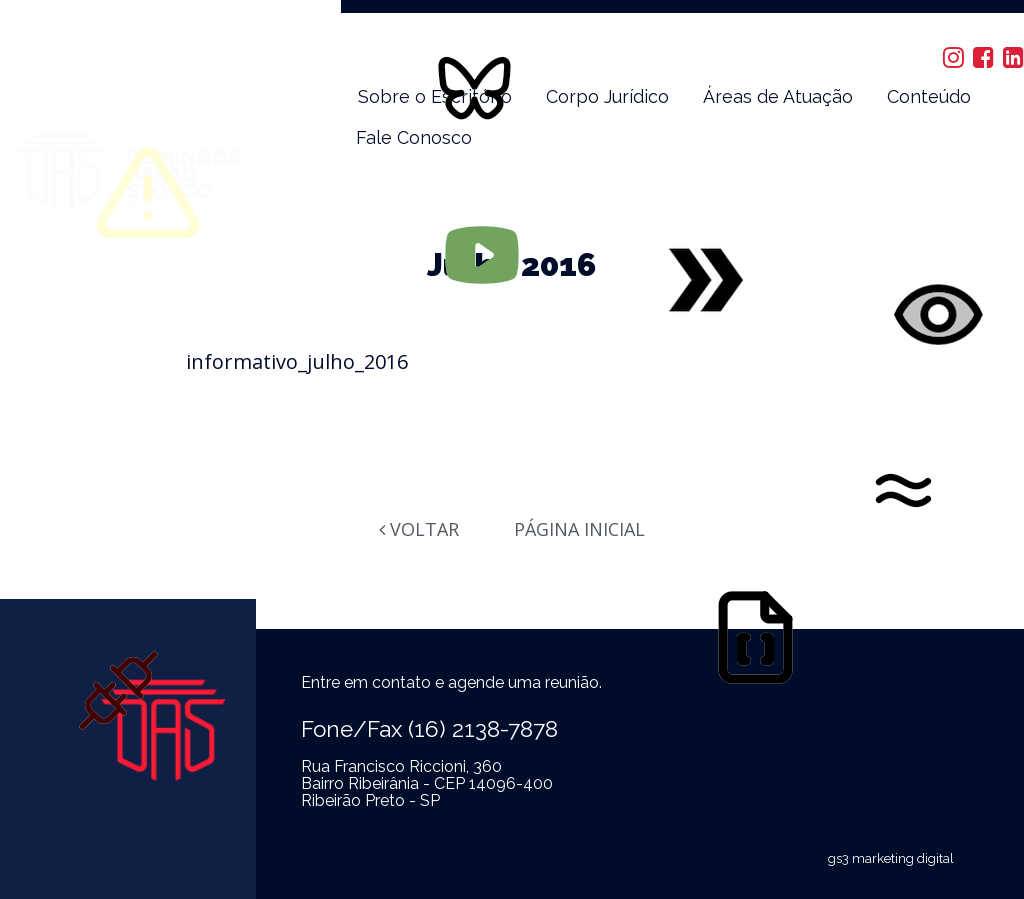 The width and height of the screenshot is (1024, 899). Describe the element at coordinates (938, 314) in the screenshot. I see `toggle password visibility` at that location.